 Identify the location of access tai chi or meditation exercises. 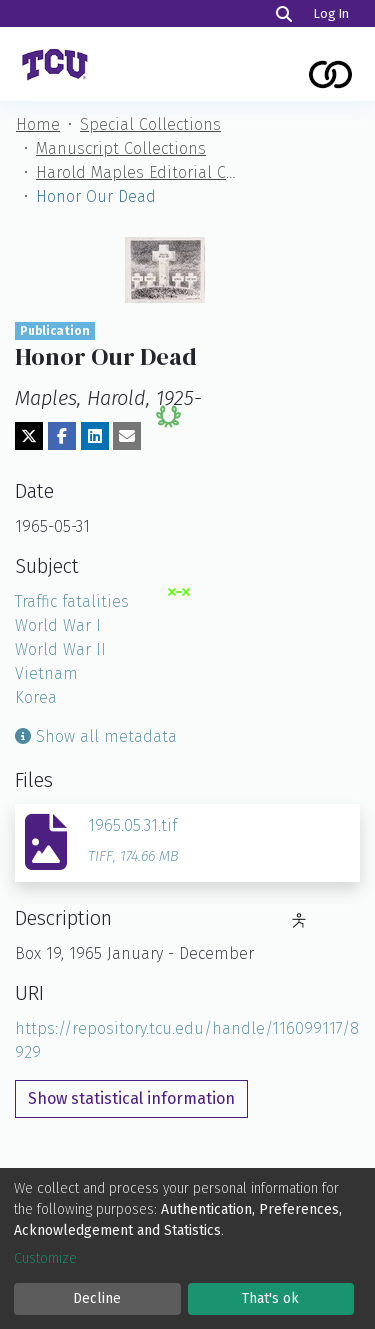
(299, 921).